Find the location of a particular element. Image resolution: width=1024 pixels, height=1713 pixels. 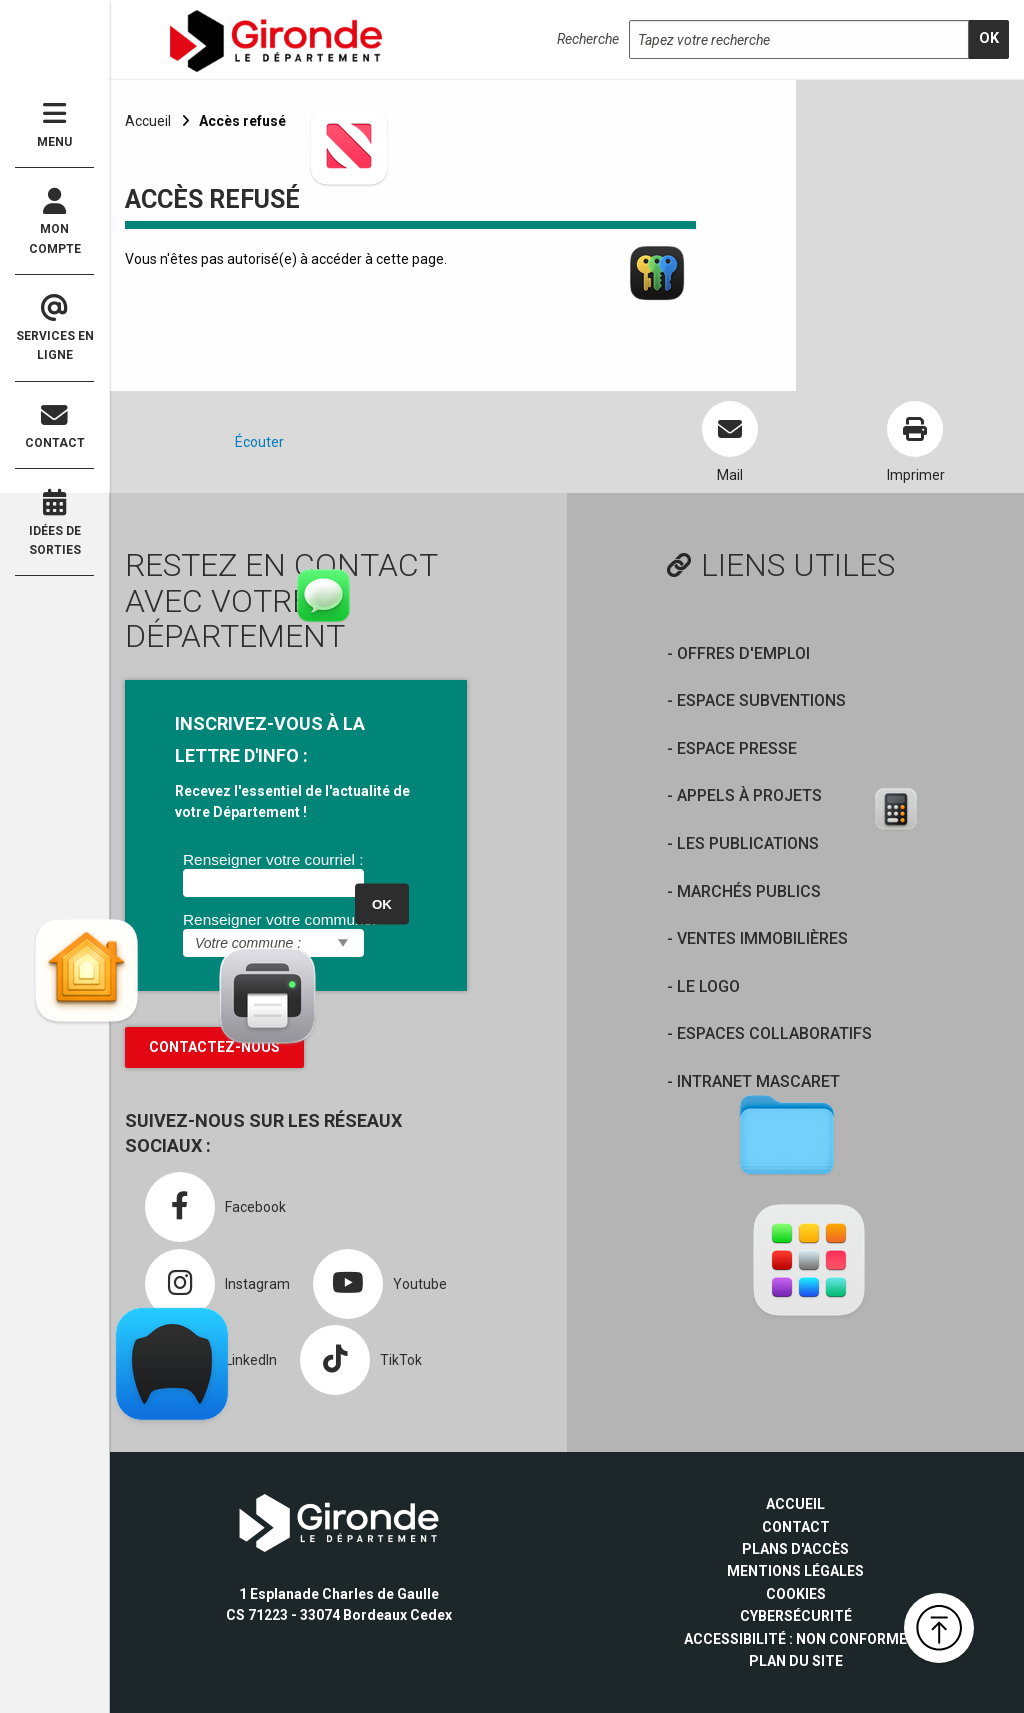

open the calculator app is located at coordinates (896, 809).